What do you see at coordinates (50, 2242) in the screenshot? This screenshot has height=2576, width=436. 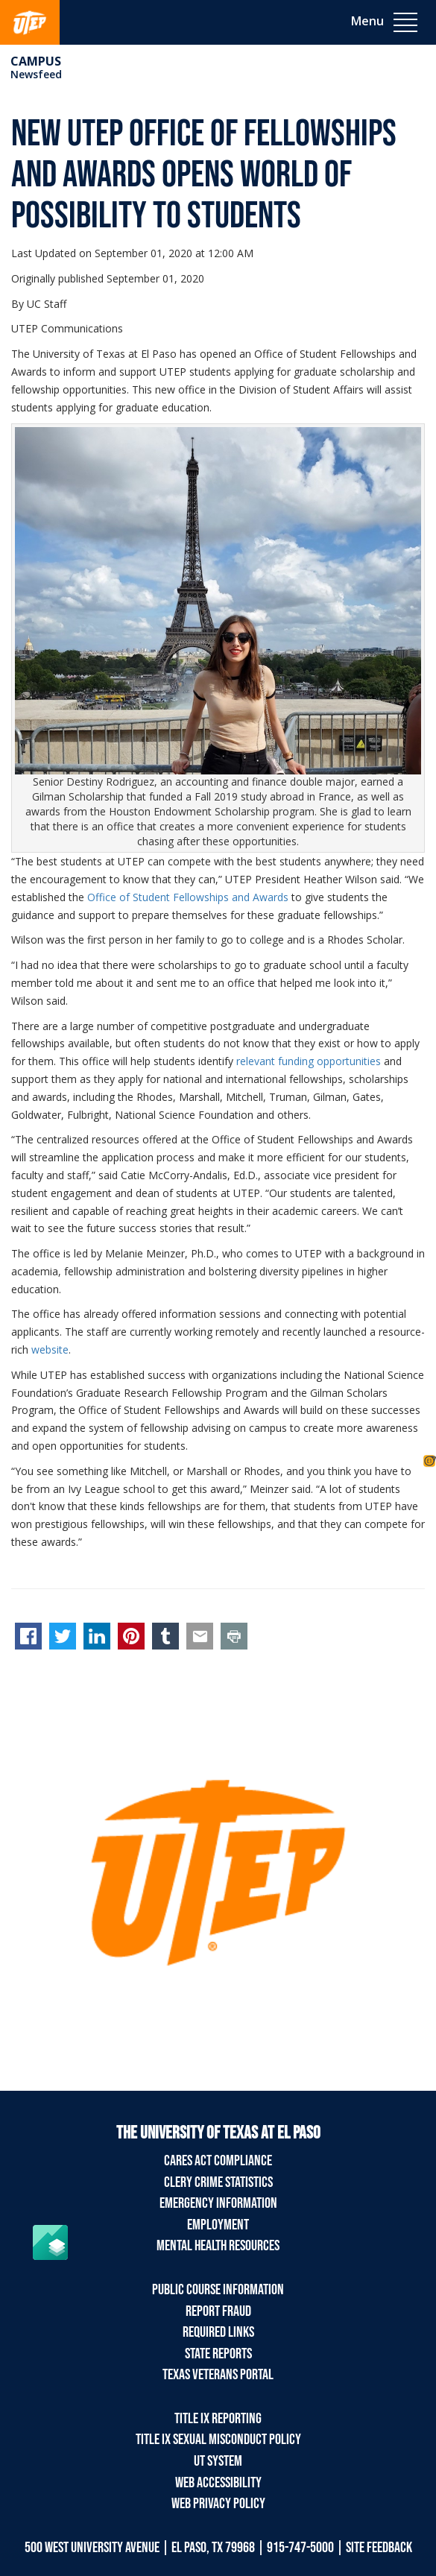 I see `open workbooks app for data visualization` at bounding box center [50, 2242].